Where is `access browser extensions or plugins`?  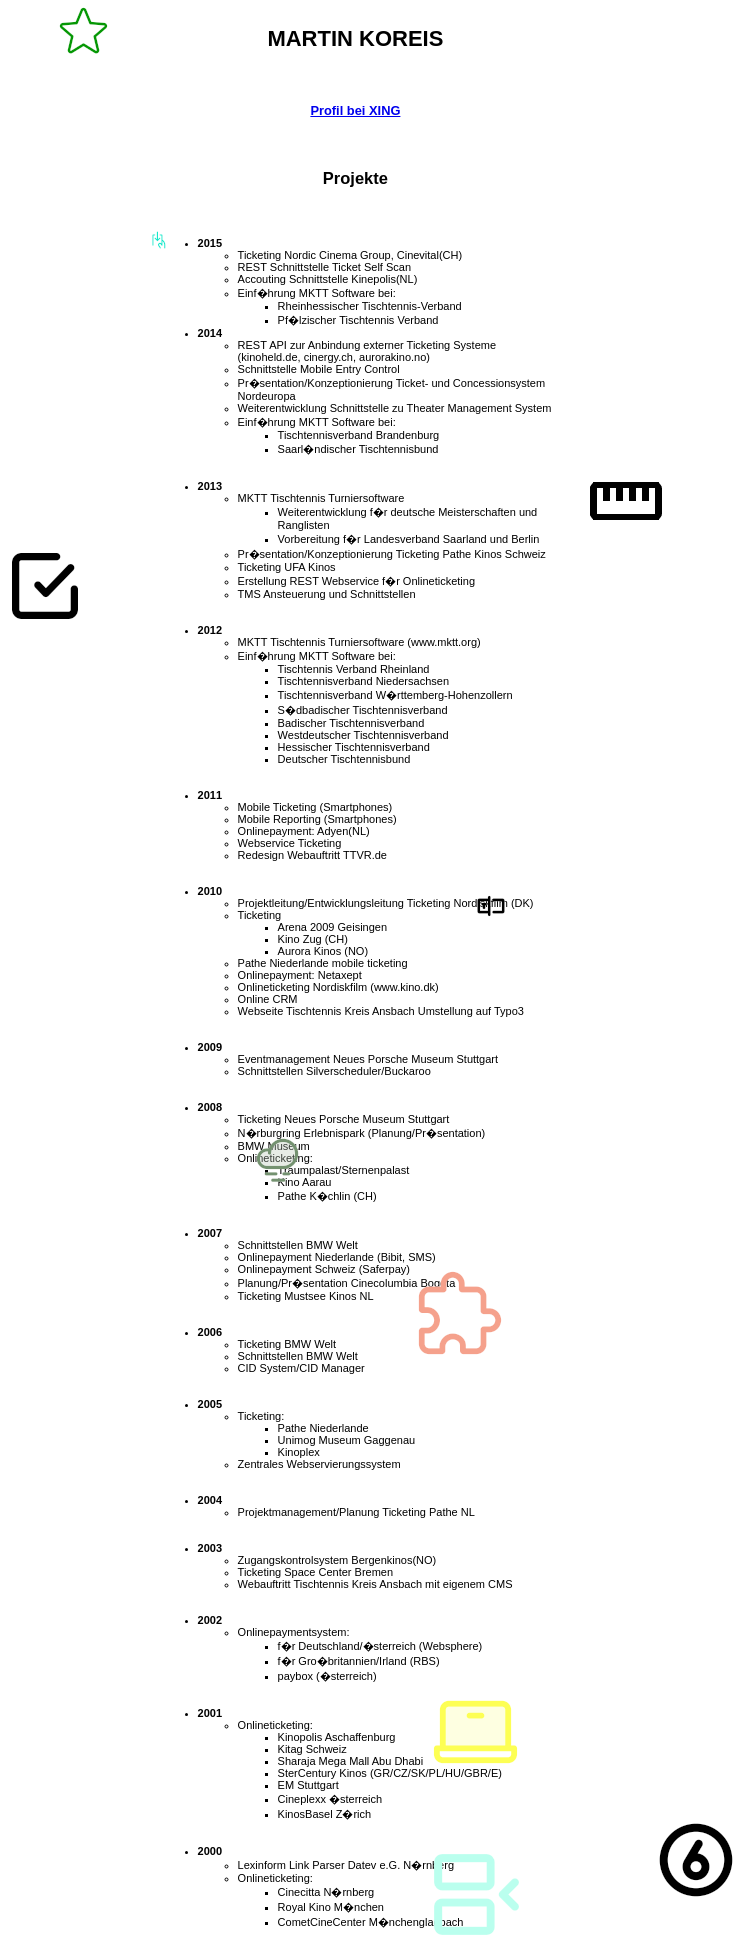 access browser extensions or plugins is located at coordinates (460, 1313).